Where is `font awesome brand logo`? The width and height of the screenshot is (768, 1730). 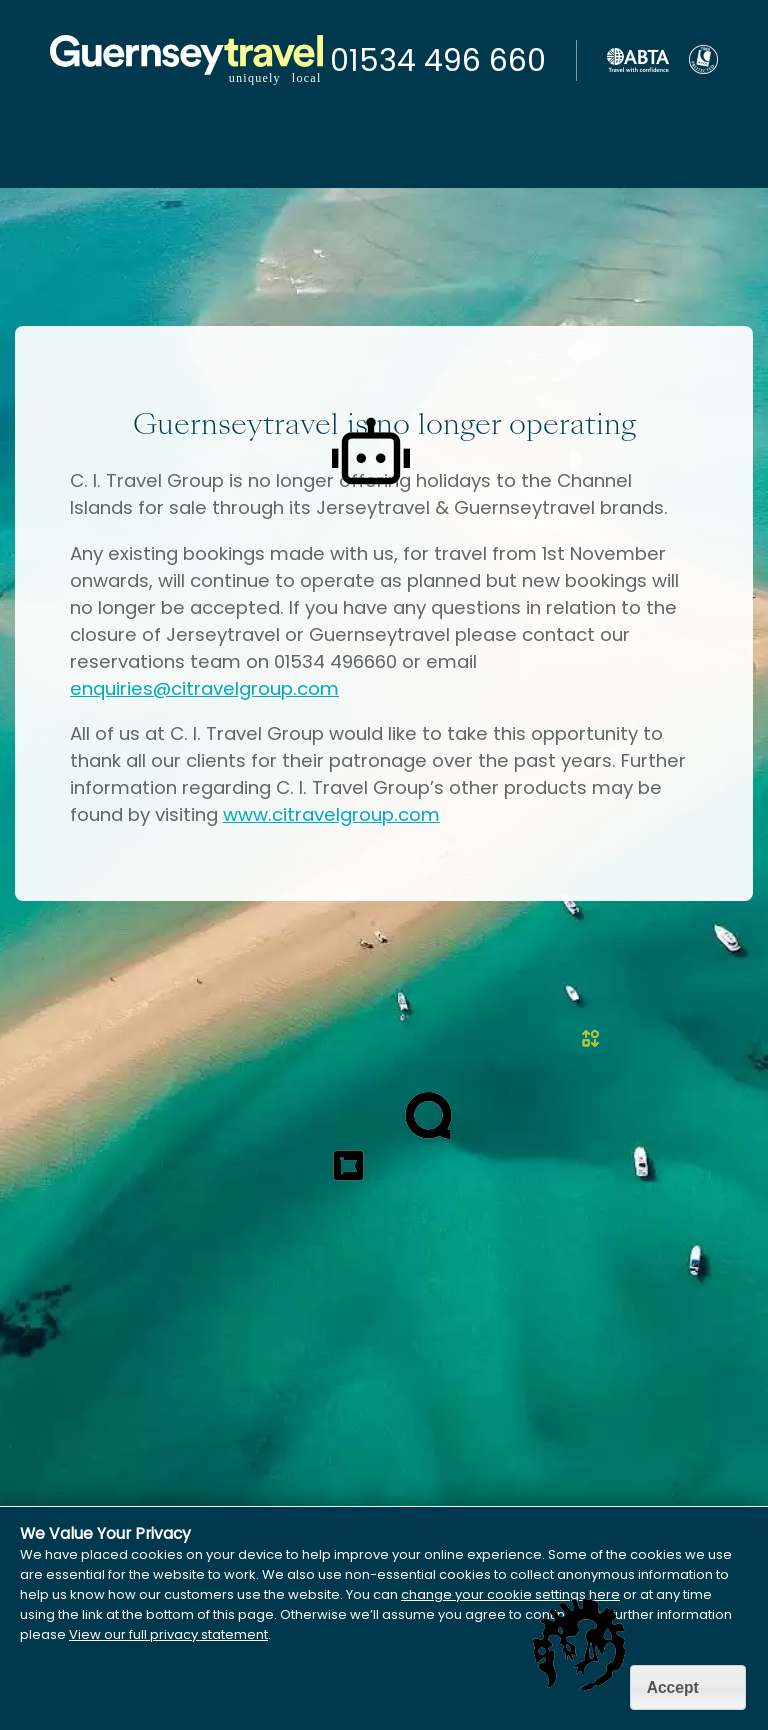 font awesome brand logo is located at coordinates (348, 1165).